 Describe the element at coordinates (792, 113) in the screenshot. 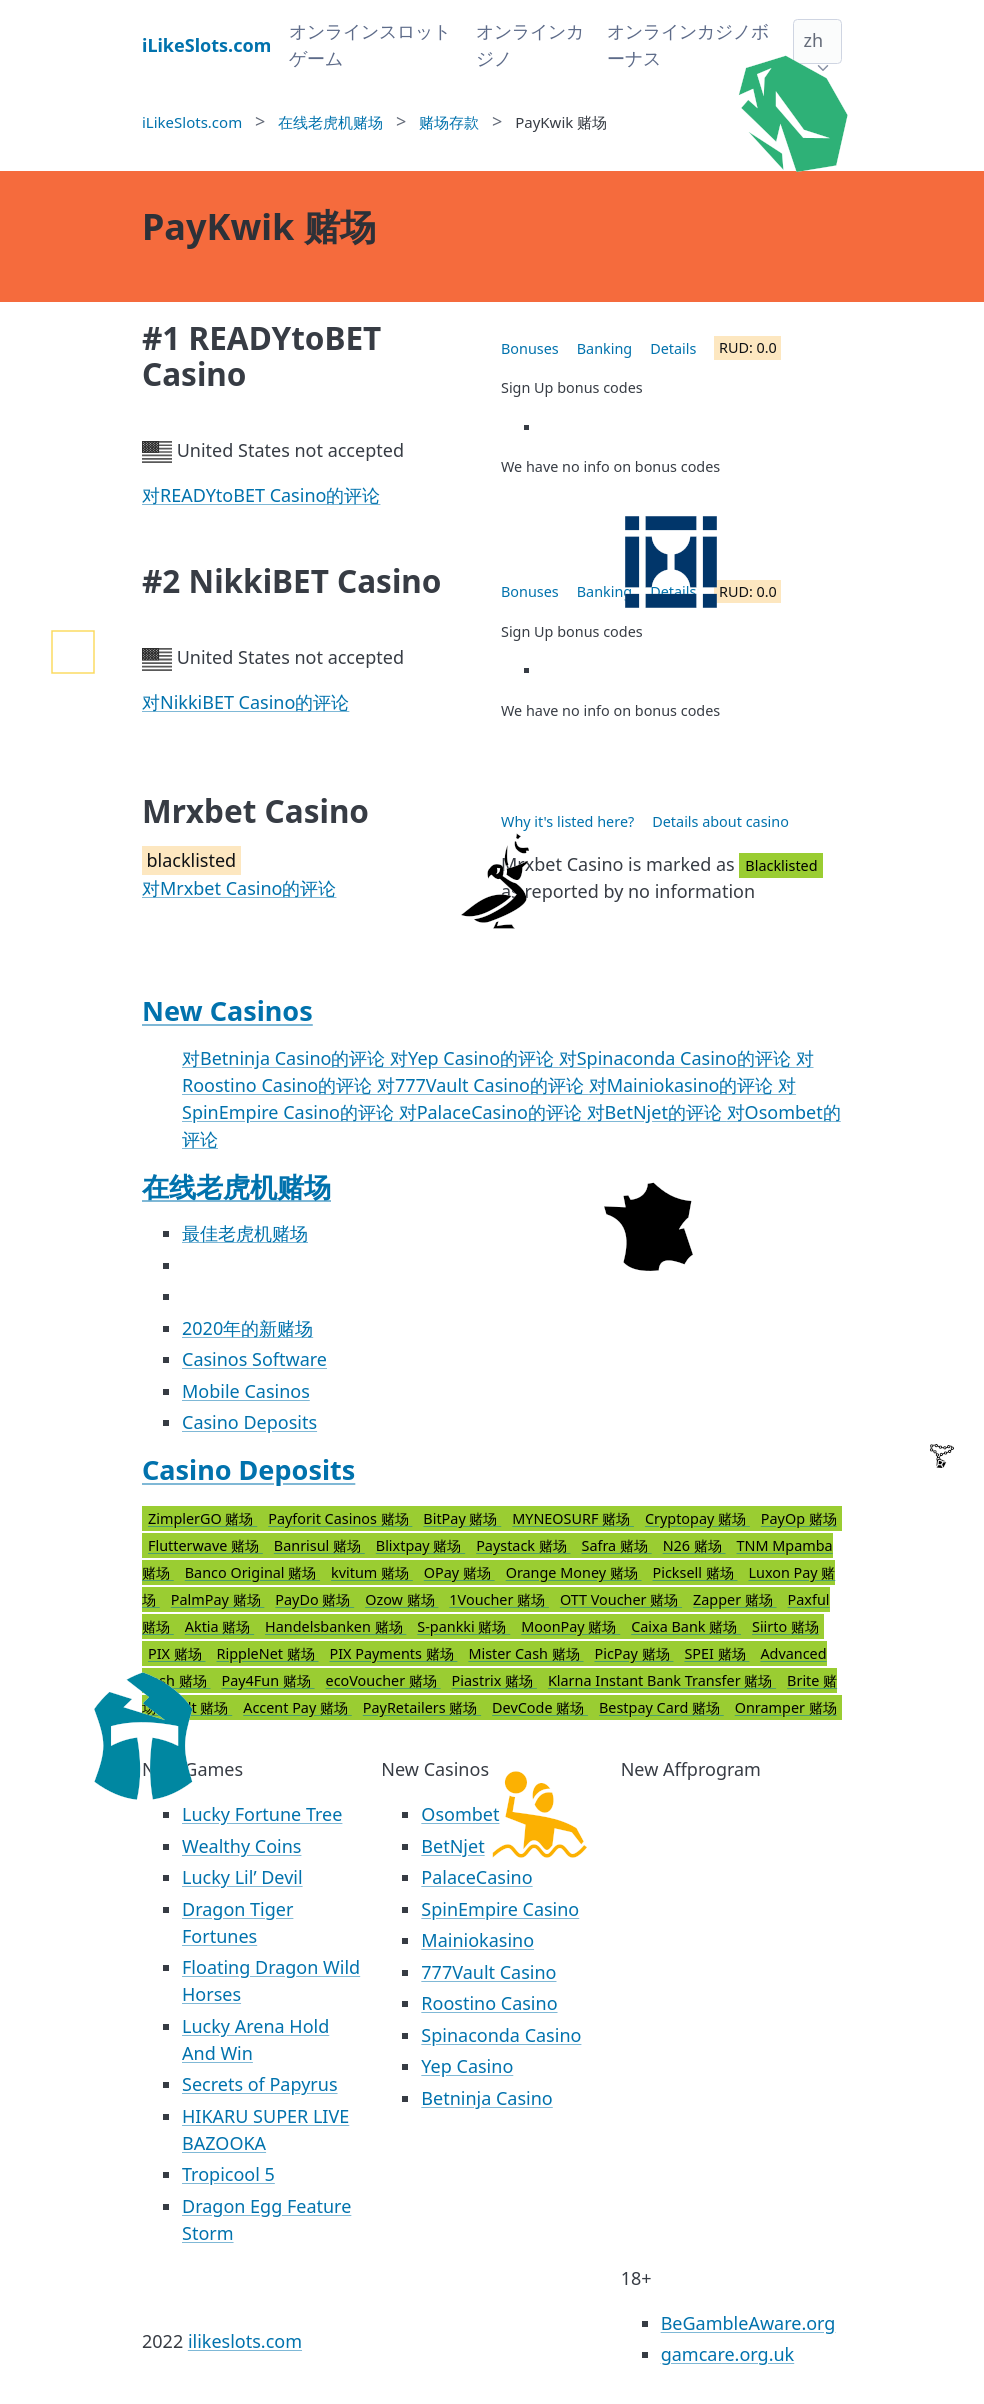

I see `represents a rock or stone resource in a game` at that location.